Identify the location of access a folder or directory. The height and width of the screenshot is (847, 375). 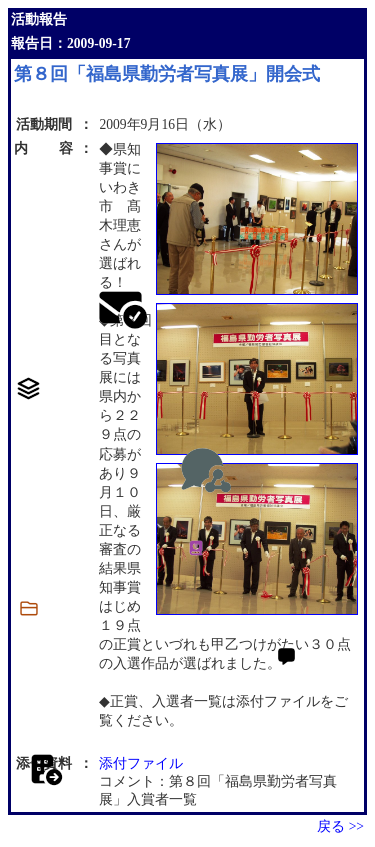
(29, 609).